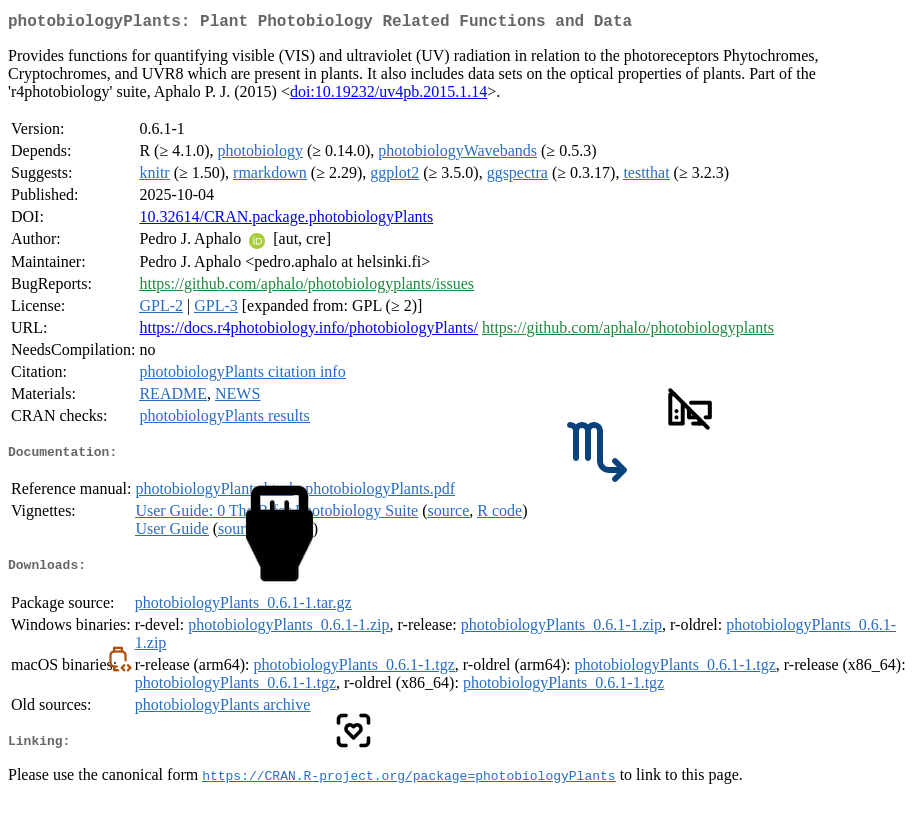 This screenshot has height=813, width=922. Describe the element at coordinates (353, 730) in the screenshot. I see `scan or detect health metrics` at that location.